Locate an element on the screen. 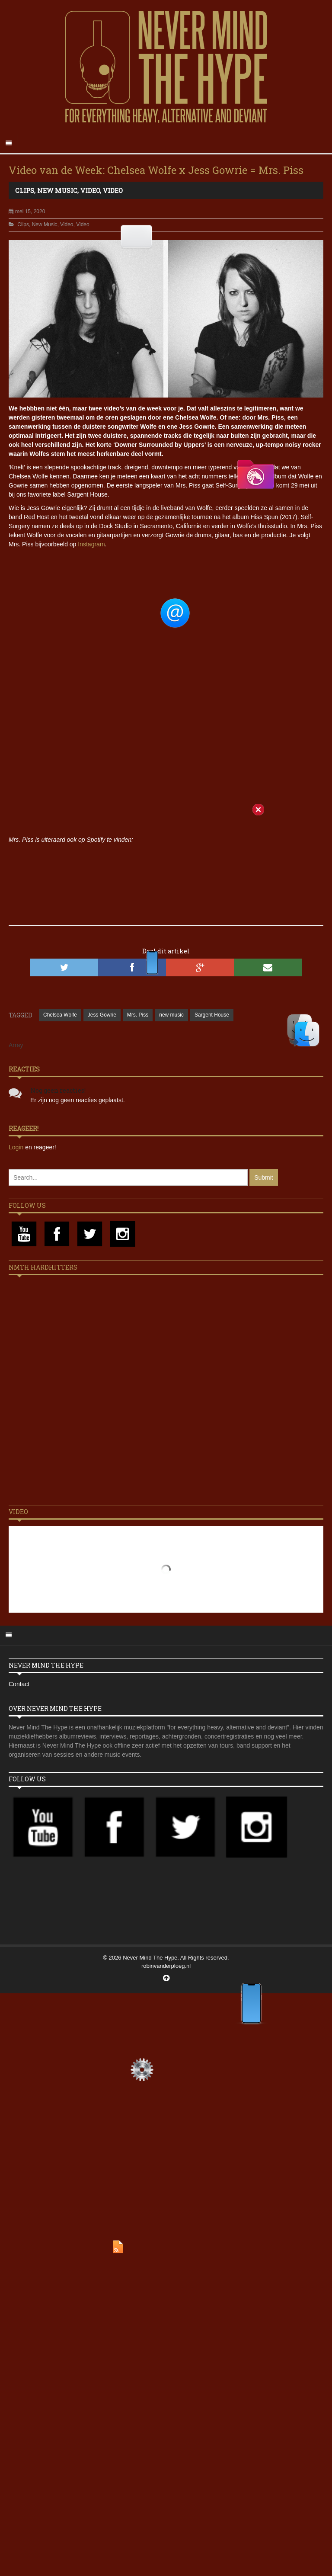  external trackpad or touchpad device is located at coordinates (136, 236).